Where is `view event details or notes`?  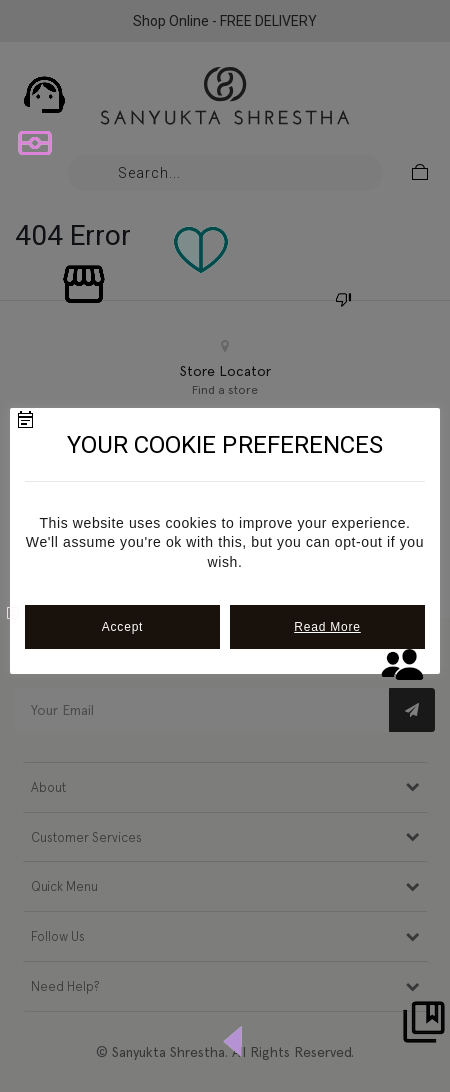
view event details or notes is located at coordinates (25, 420).